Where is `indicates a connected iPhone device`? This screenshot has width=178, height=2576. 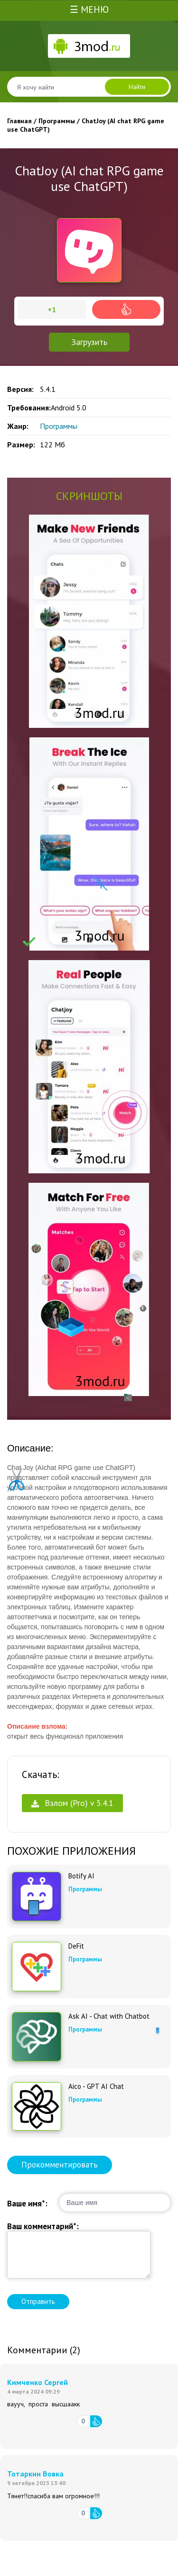 indicates a connected iPhone device is located at coordinates (158, 2031).